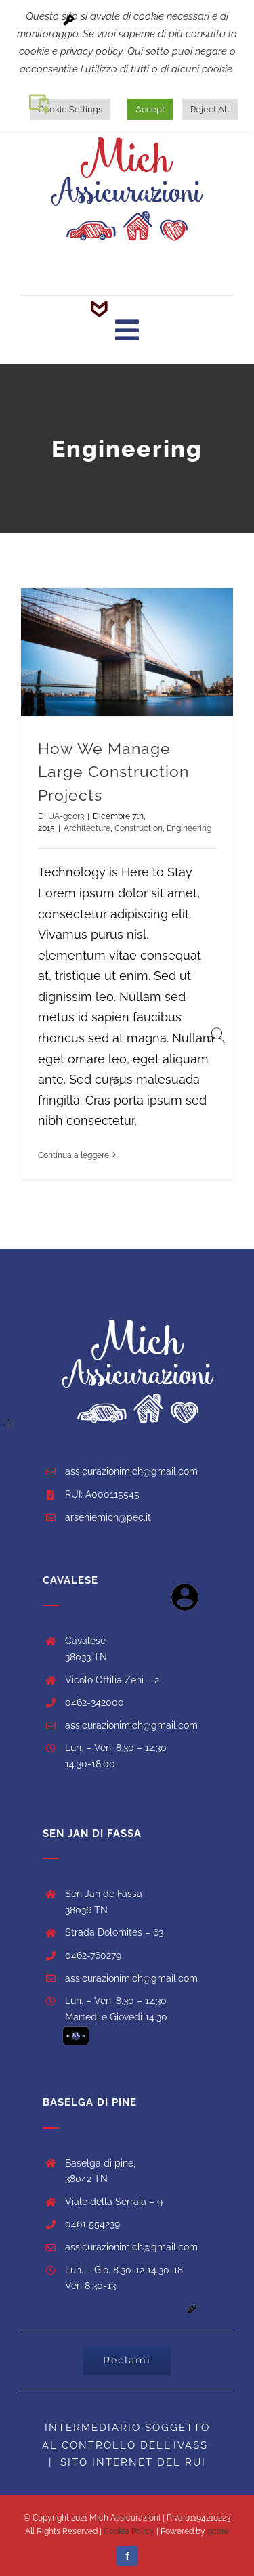  I want to click on make a payment or transaction, so click(76, 2036).